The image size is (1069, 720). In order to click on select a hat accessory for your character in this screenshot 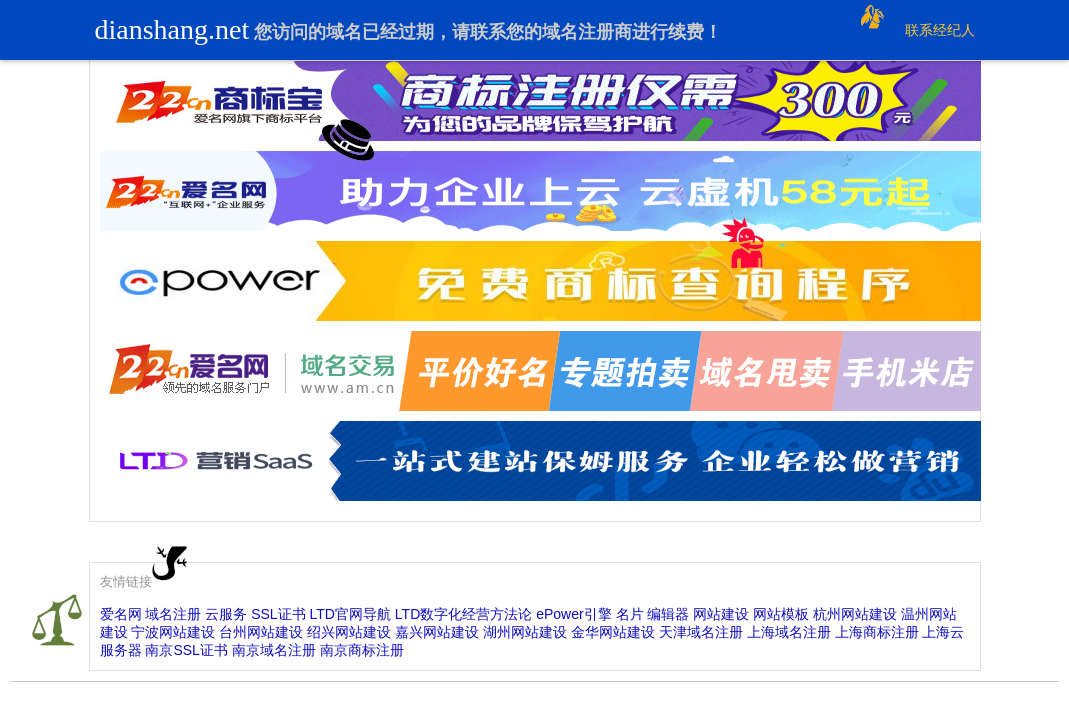, I will do `click(348, 140)`.